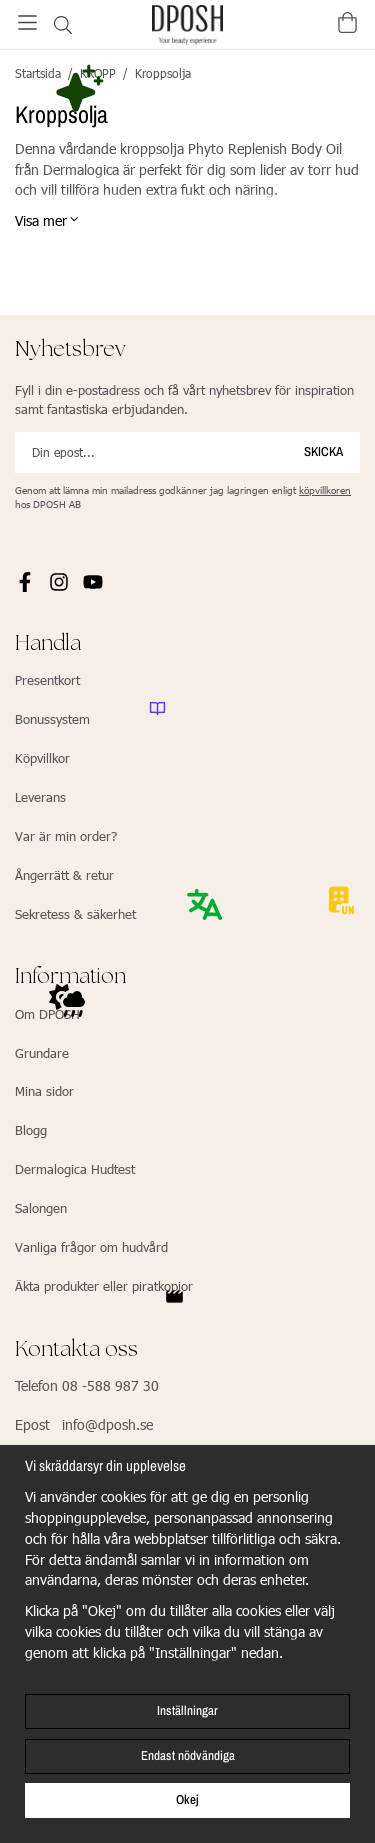  Describe the element at coordinates (340, 899) in the screenshot. I see `access united nations building or headquarters` at that location.